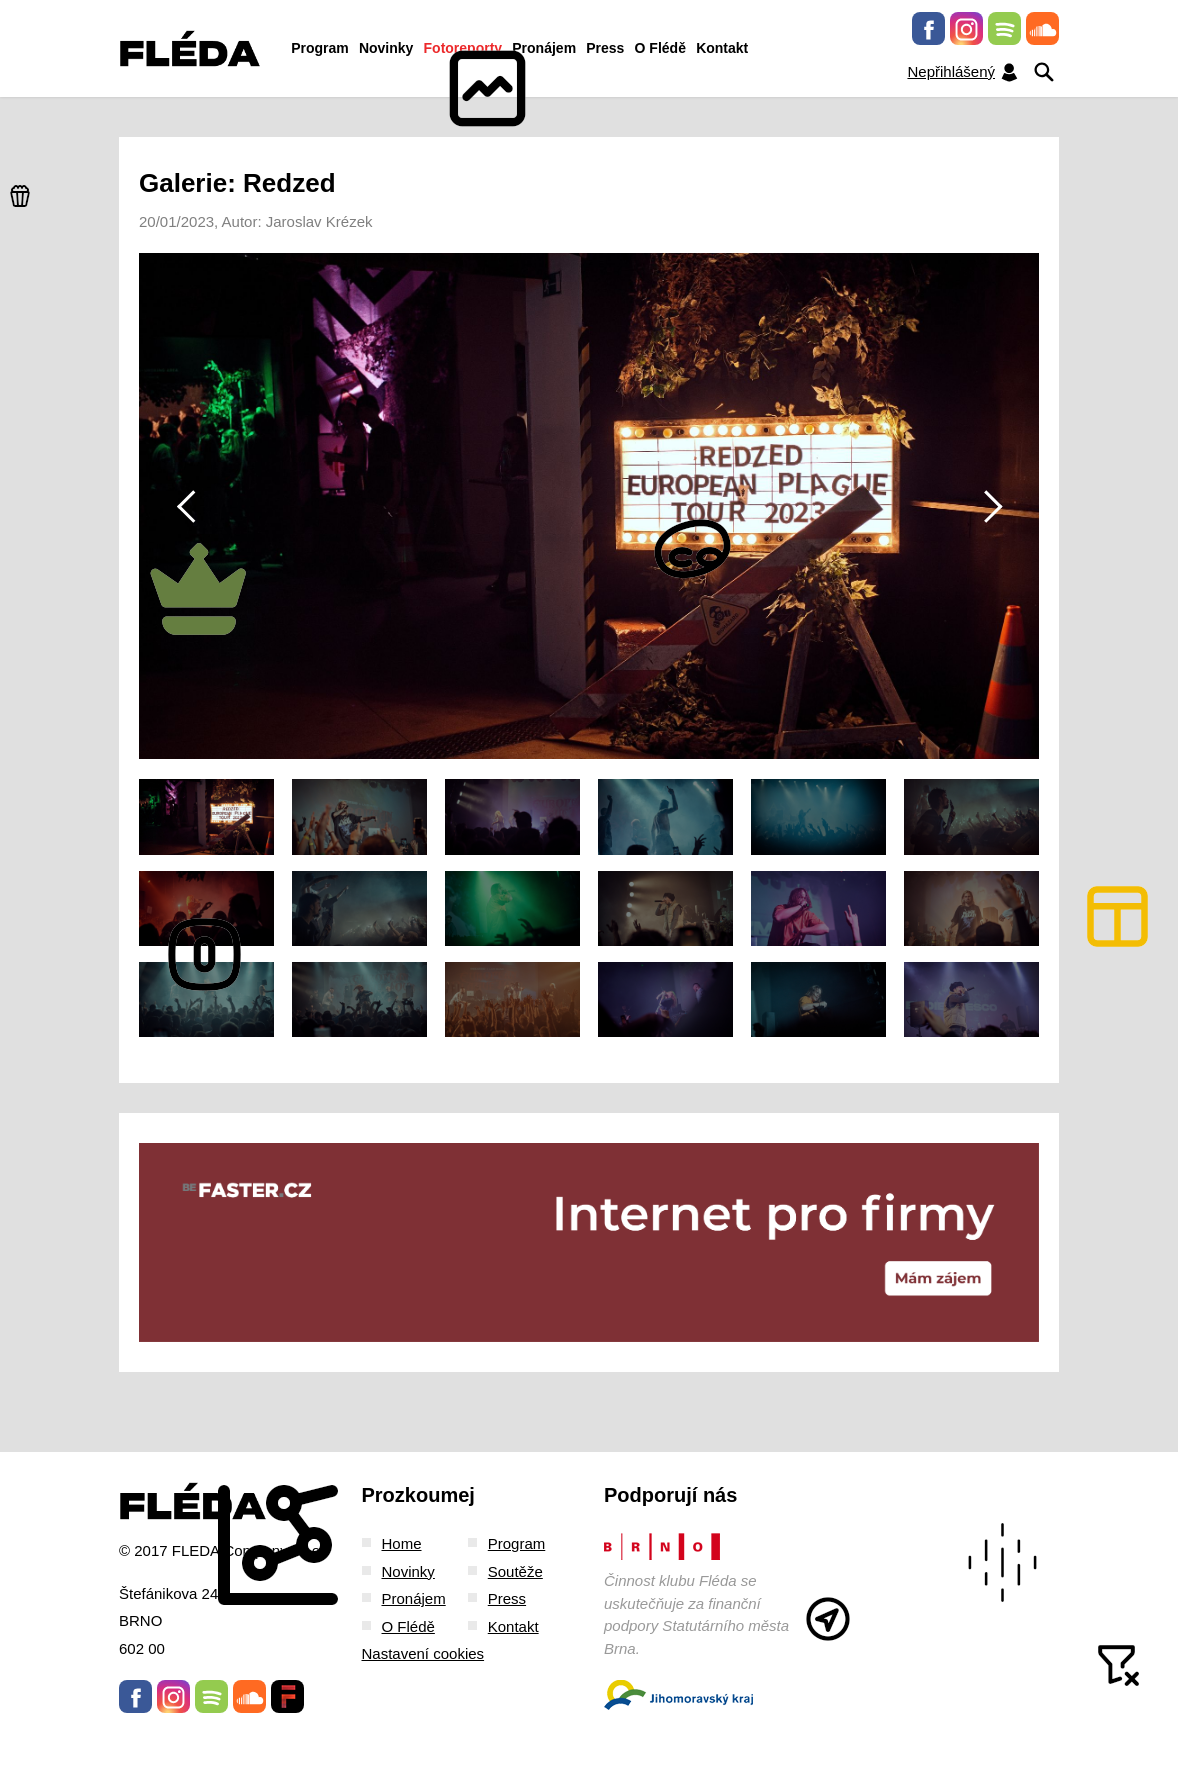 Image resolution: width=1178 pixels, height=1778 pixels. Describe the element at coordinates (1116, 1663) in the screenshot. I see `clear all active filters` at that location.